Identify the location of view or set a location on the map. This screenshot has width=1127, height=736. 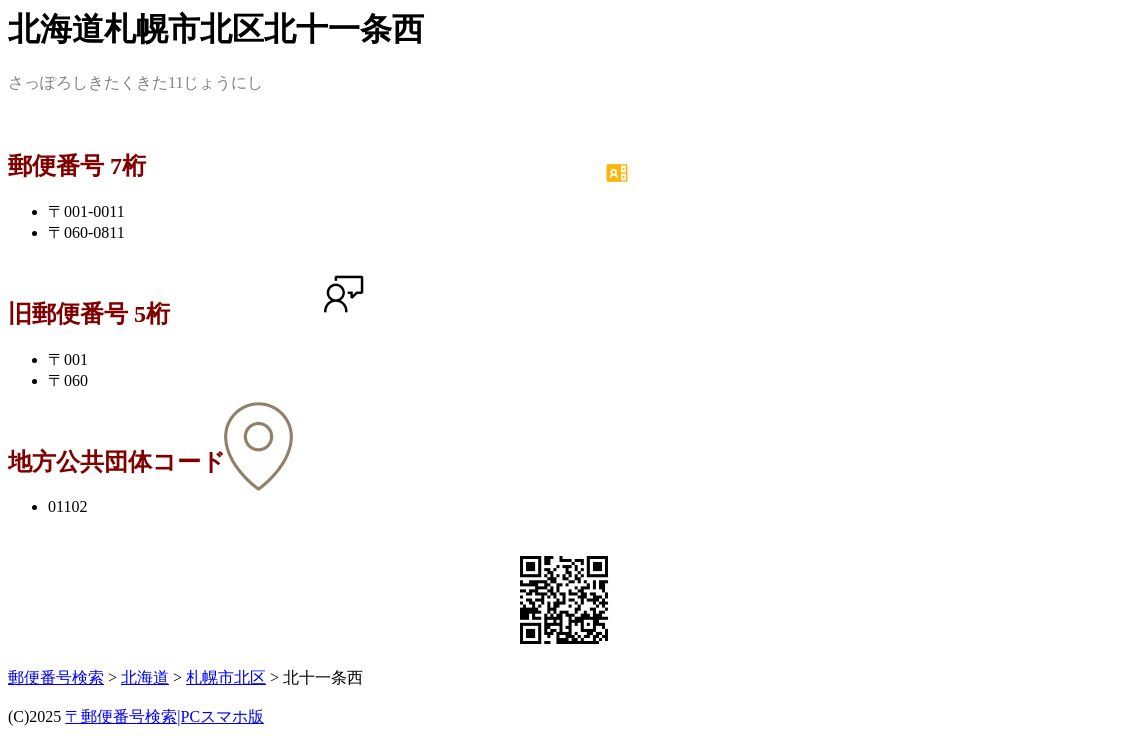
(258, 446).